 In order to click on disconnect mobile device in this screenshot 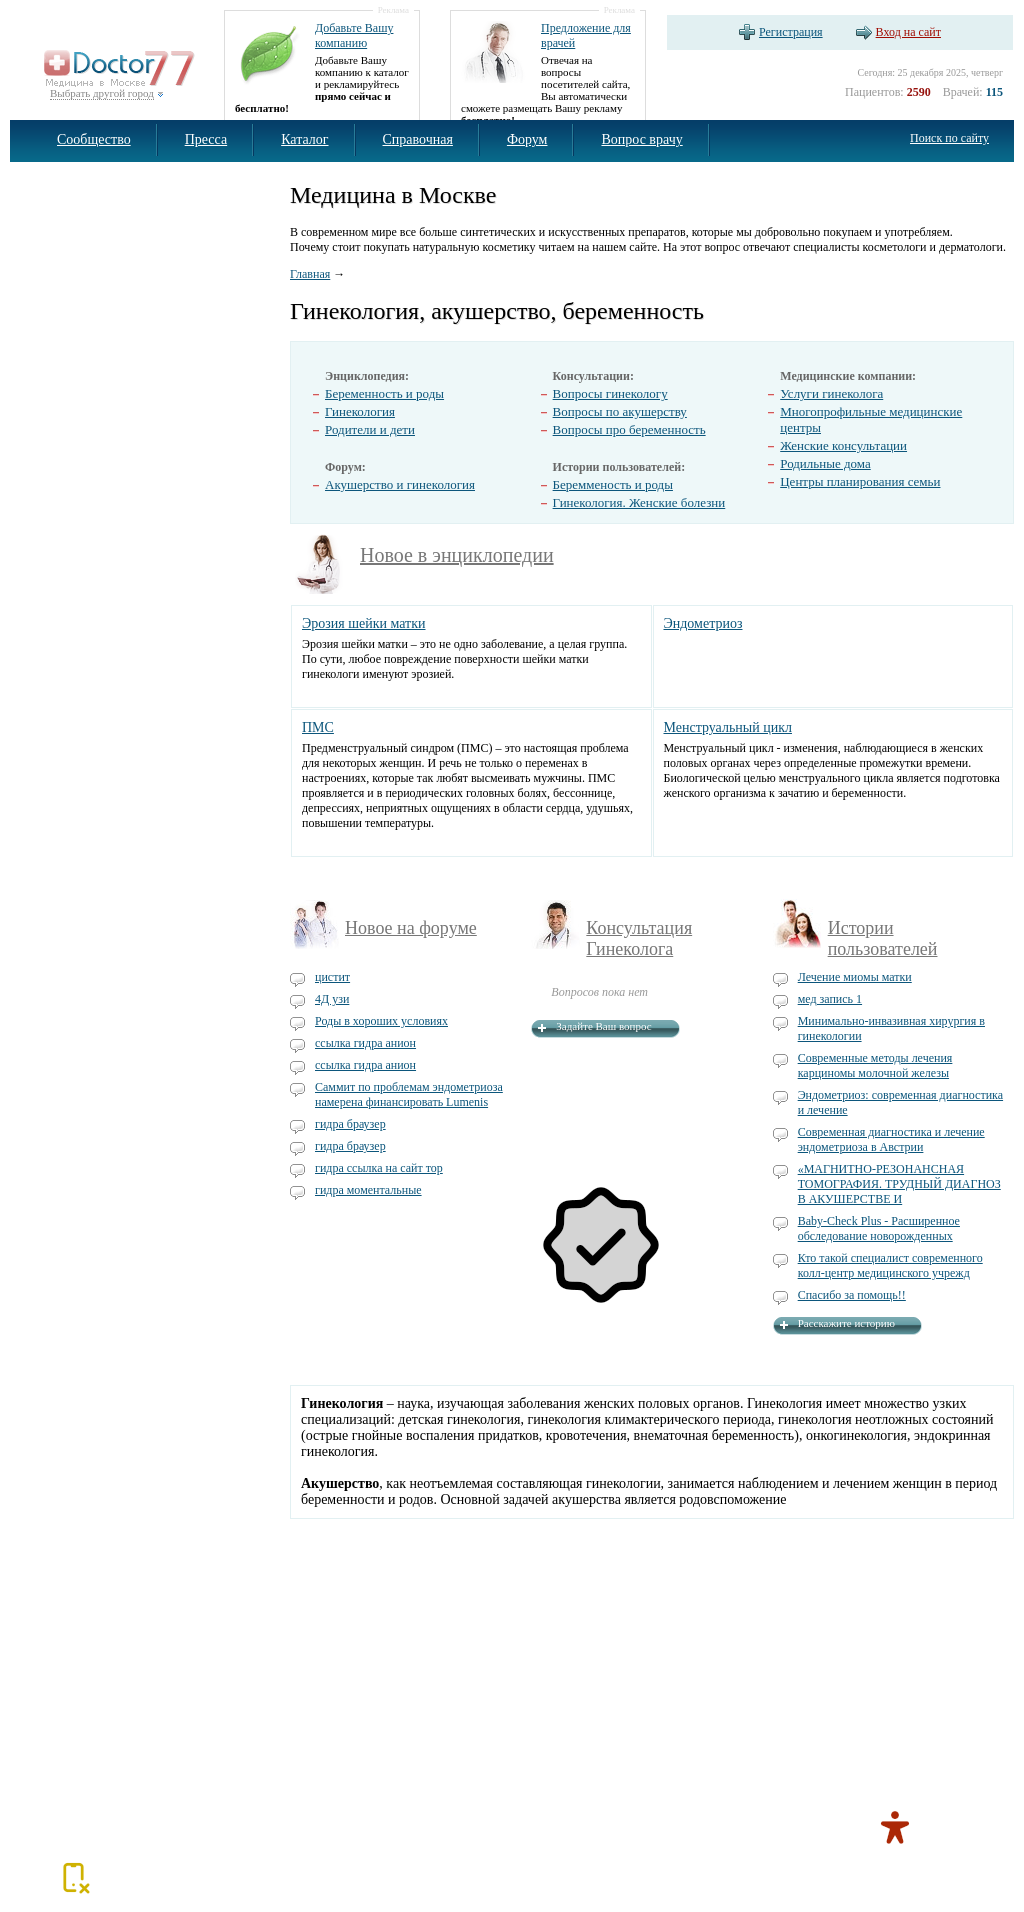, I will do `click(73, 1877)`.